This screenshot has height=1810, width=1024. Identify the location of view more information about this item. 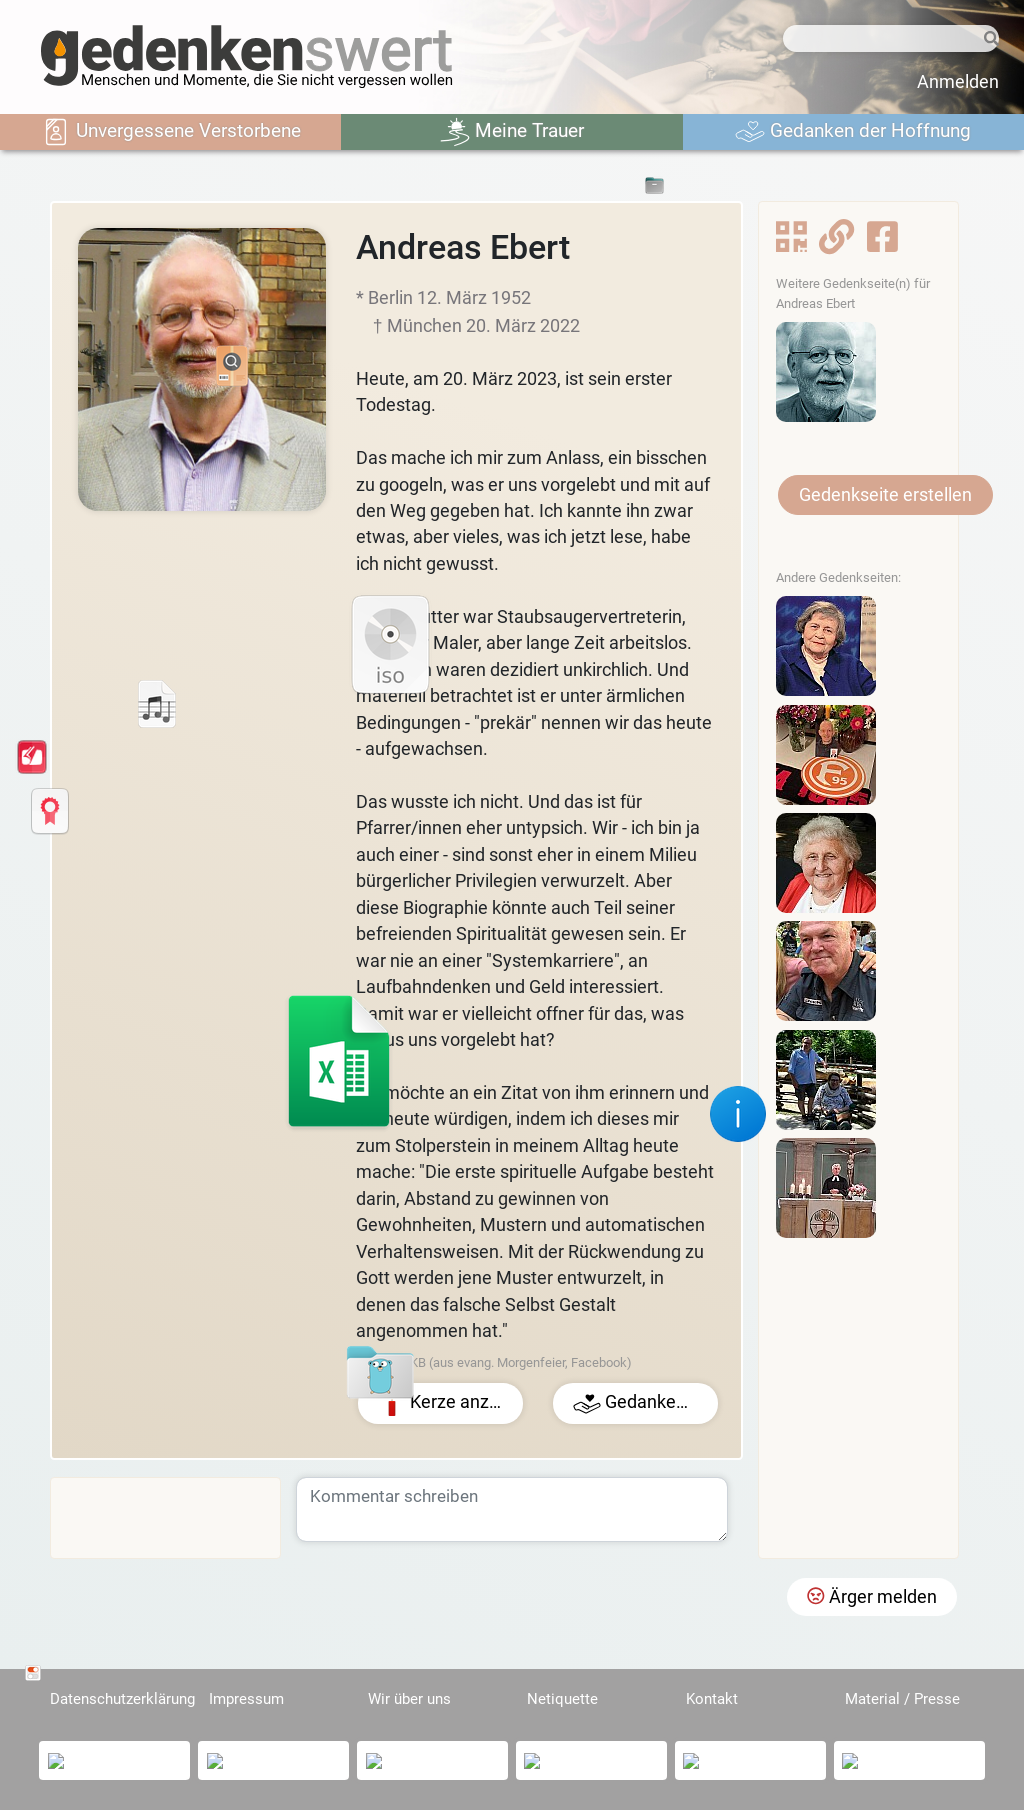
(738, 1114).